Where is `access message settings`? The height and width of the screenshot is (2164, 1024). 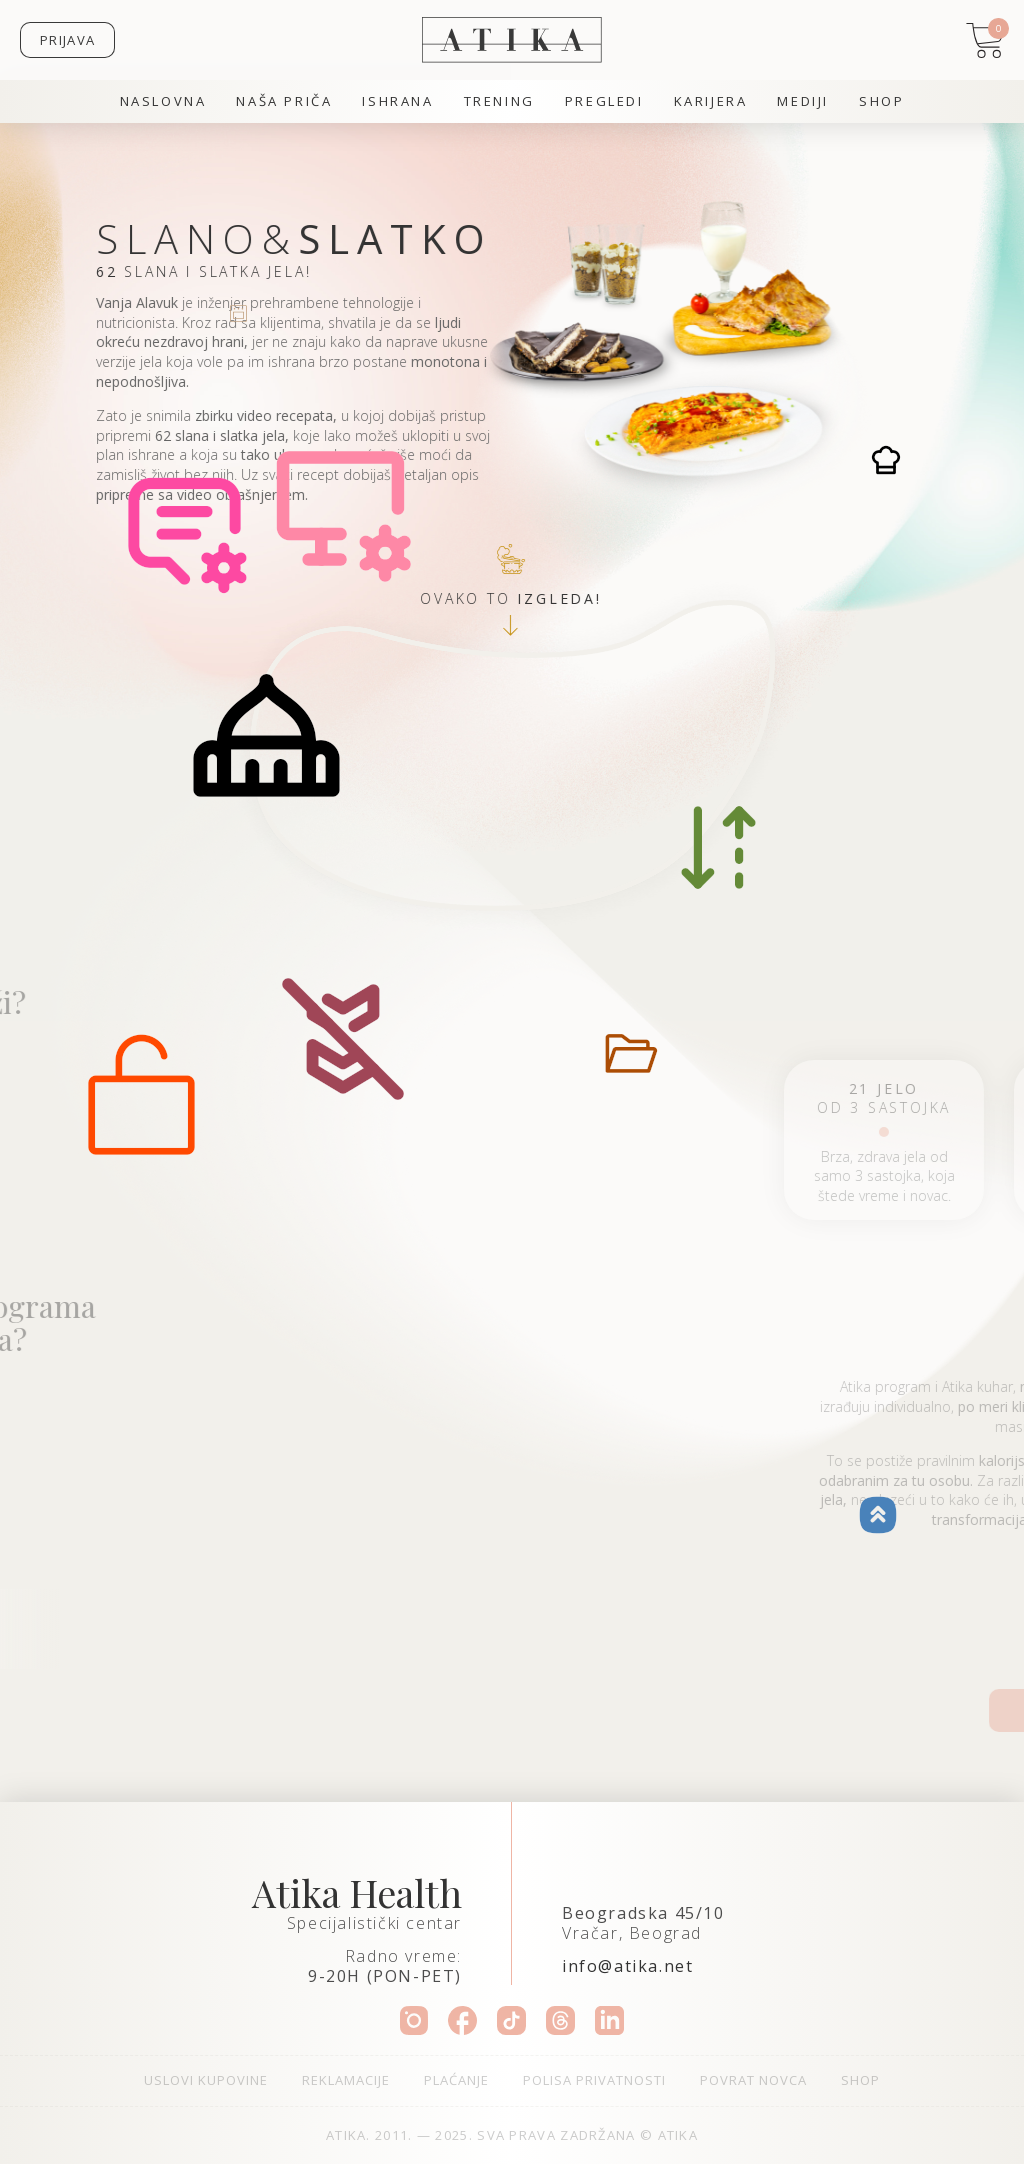
access message settings is located at coordinates (184, 528).